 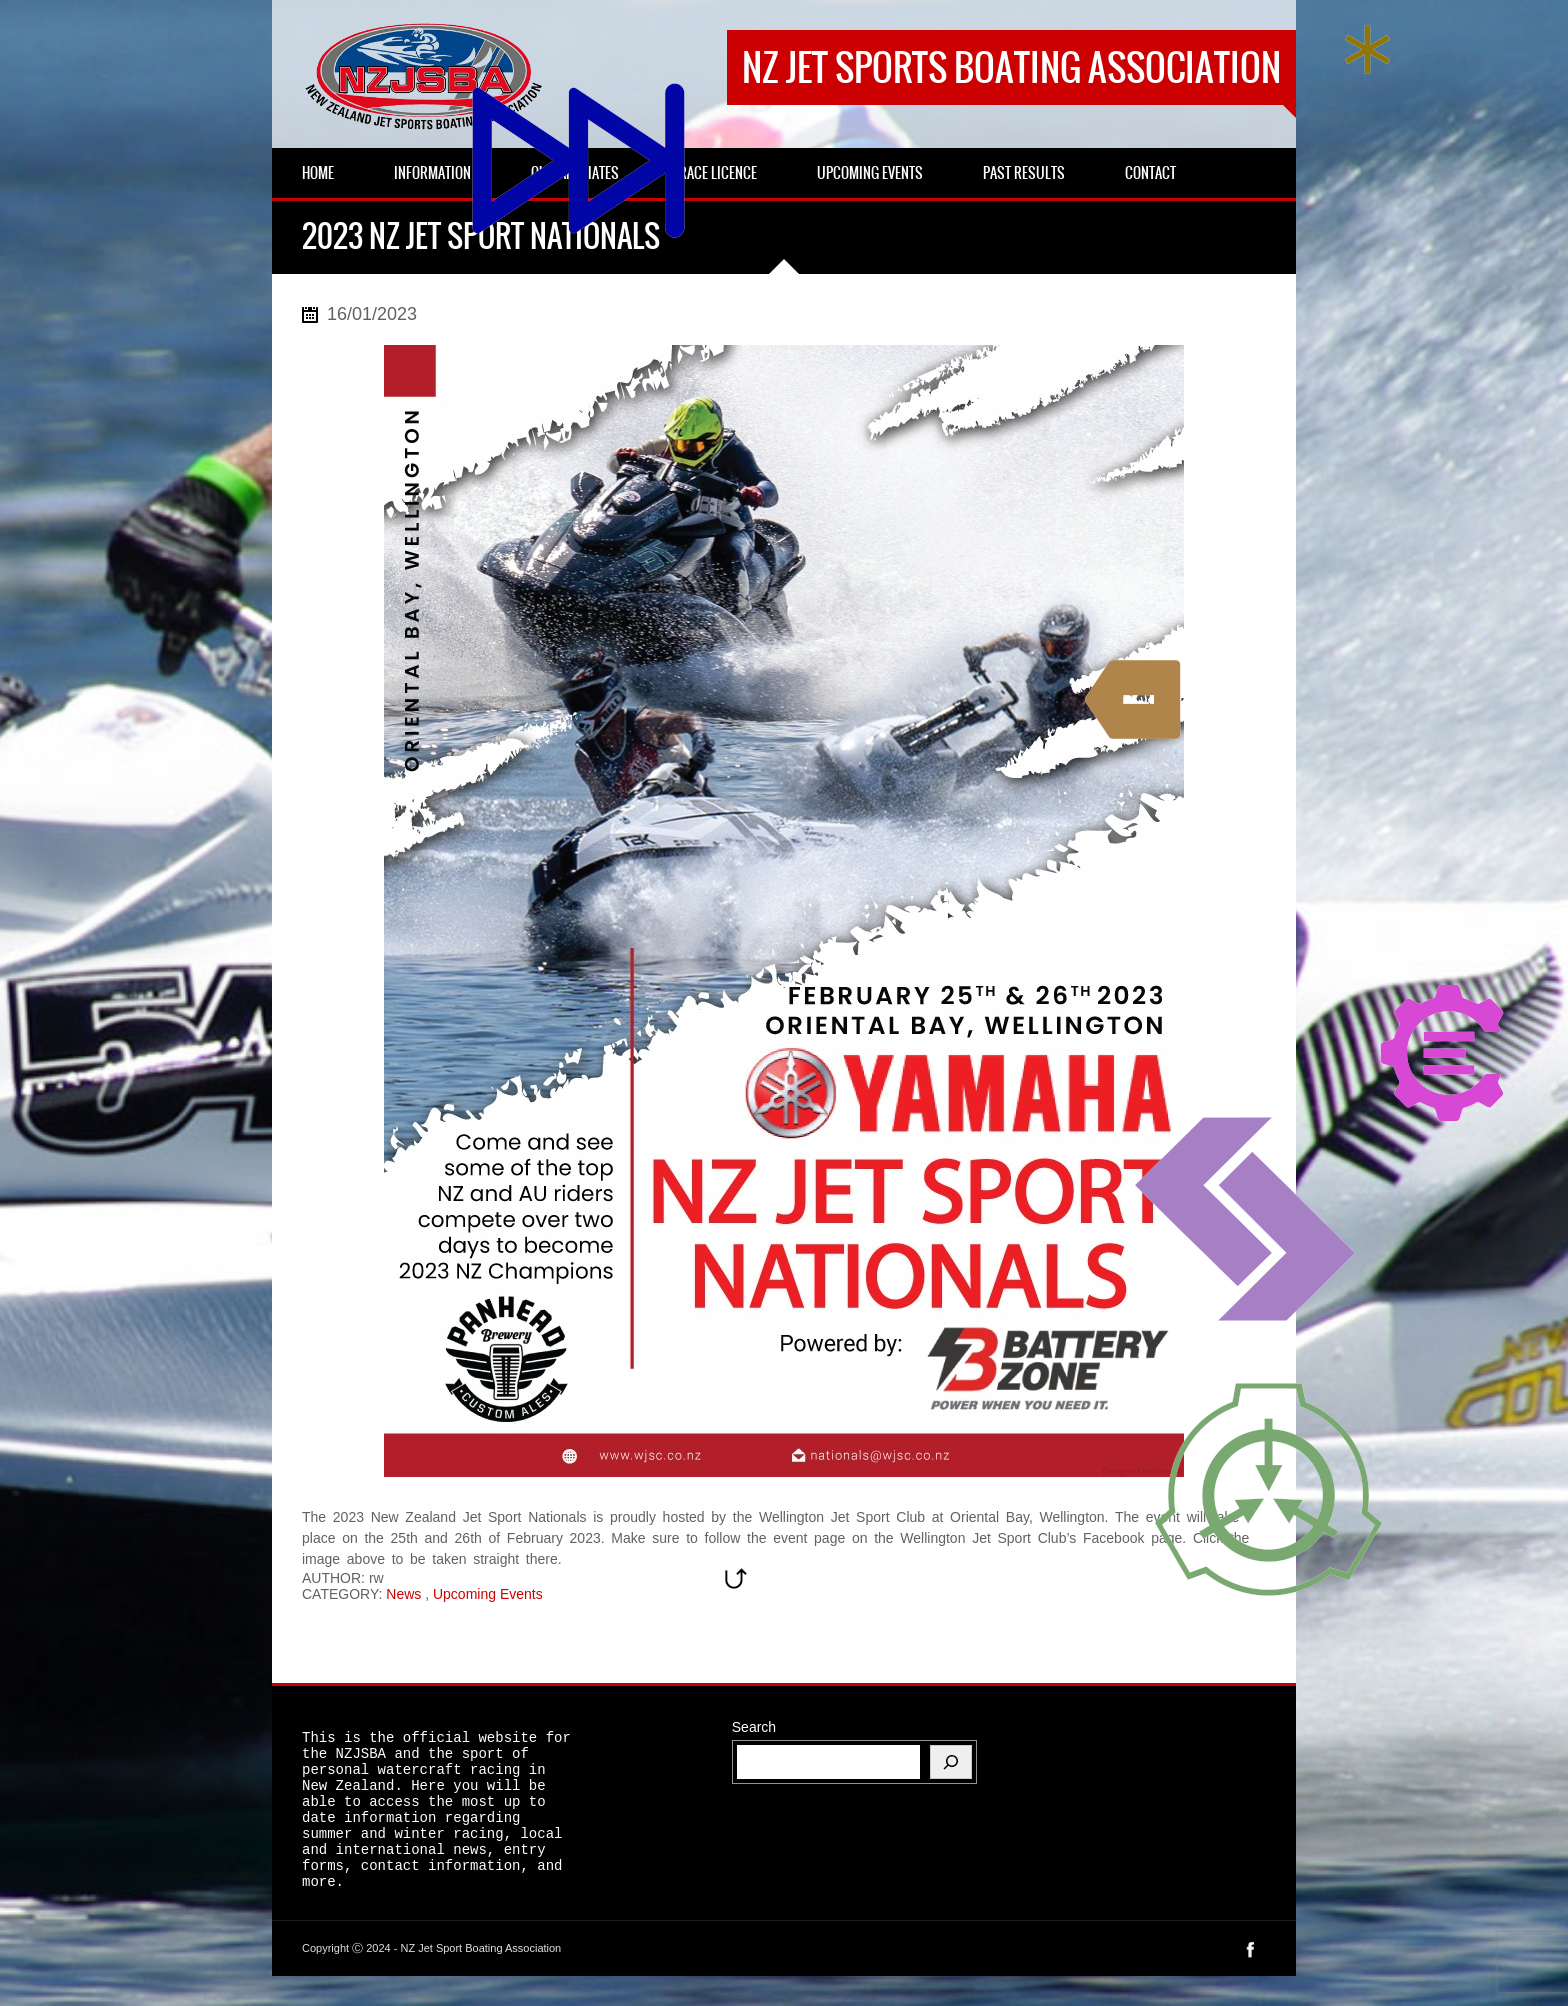 What do you see at coordinates (1136, 699) in the screenshot?
I see `delete the last character entered` at bounding box center [1136, 699].